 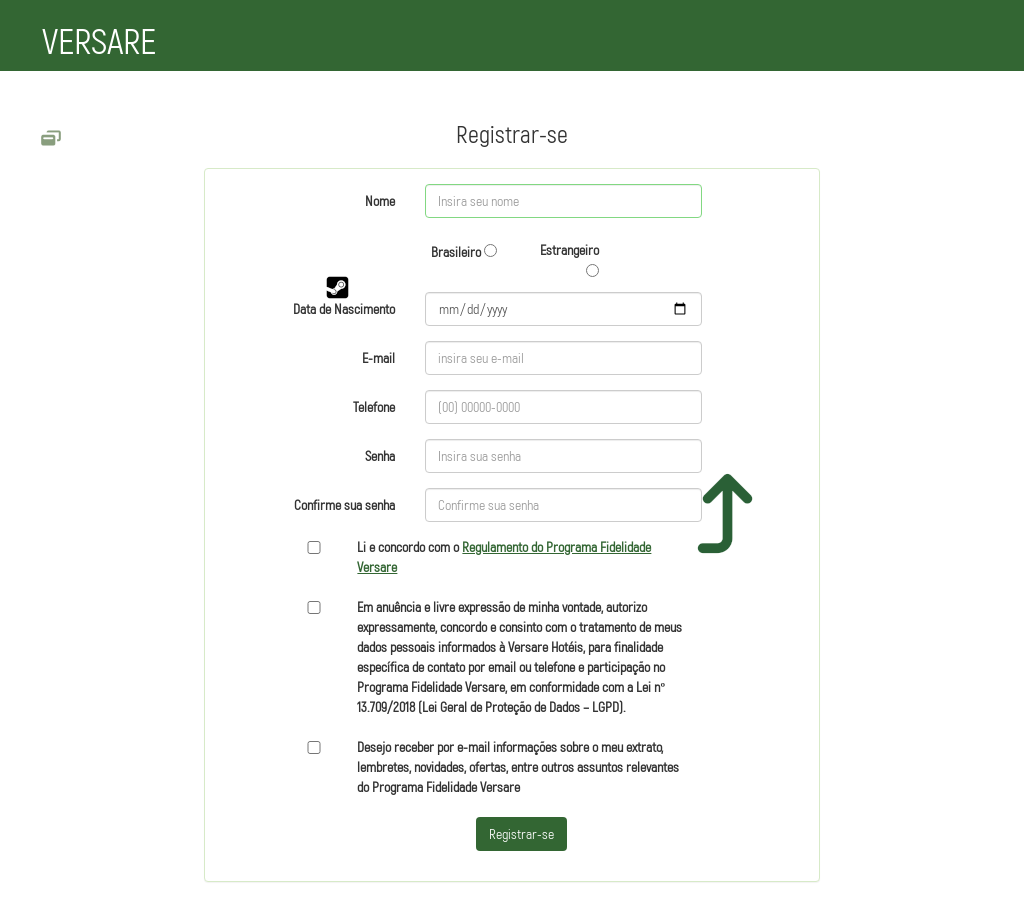 I want to click on reply to a message or comment, so click(x=727, y=513).